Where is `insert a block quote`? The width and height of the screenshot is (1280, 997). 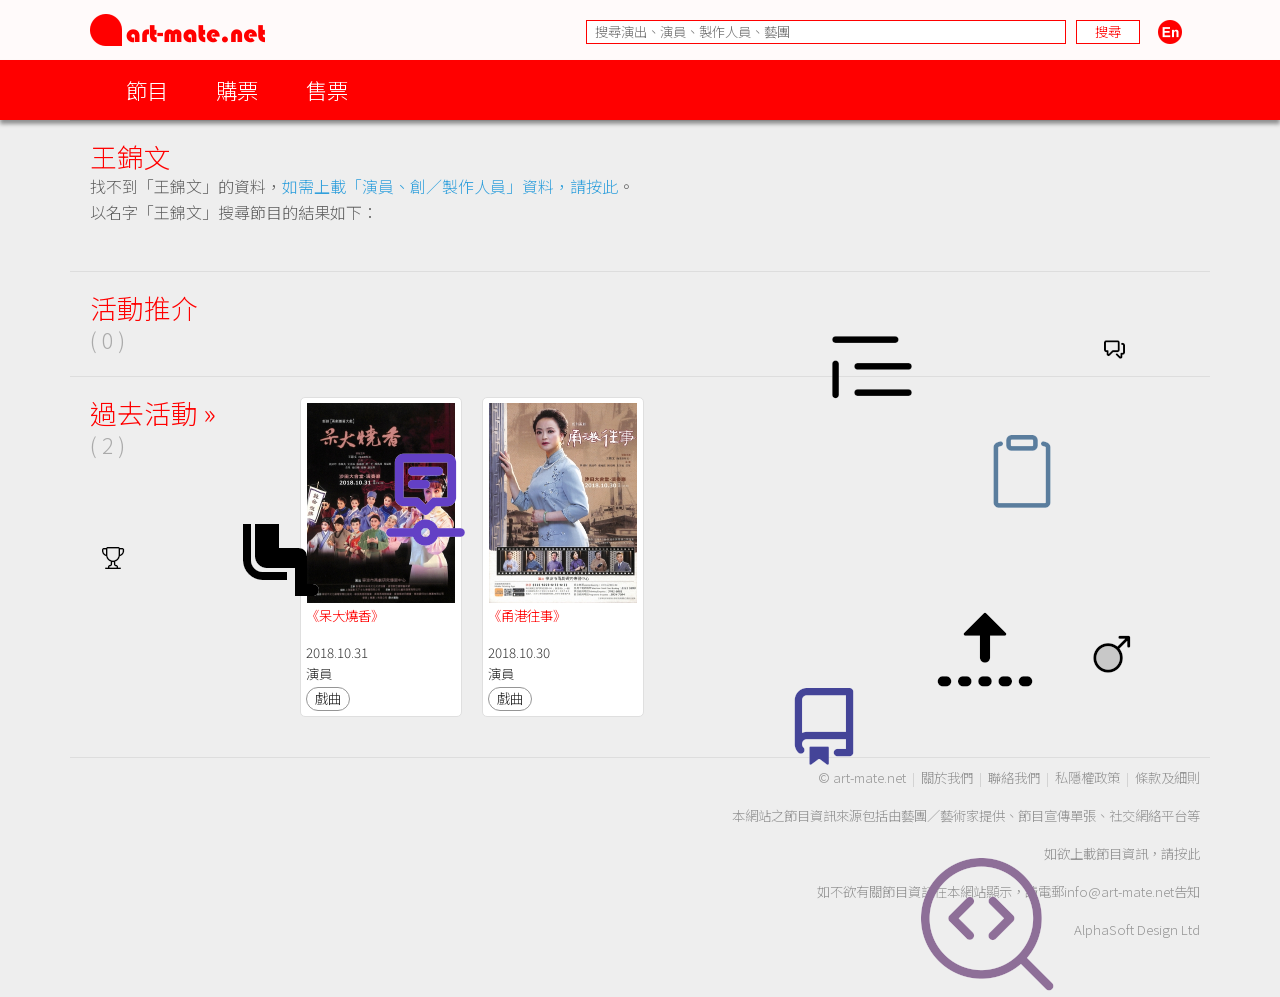
insert a block quote is located at coordinates (872, 365).